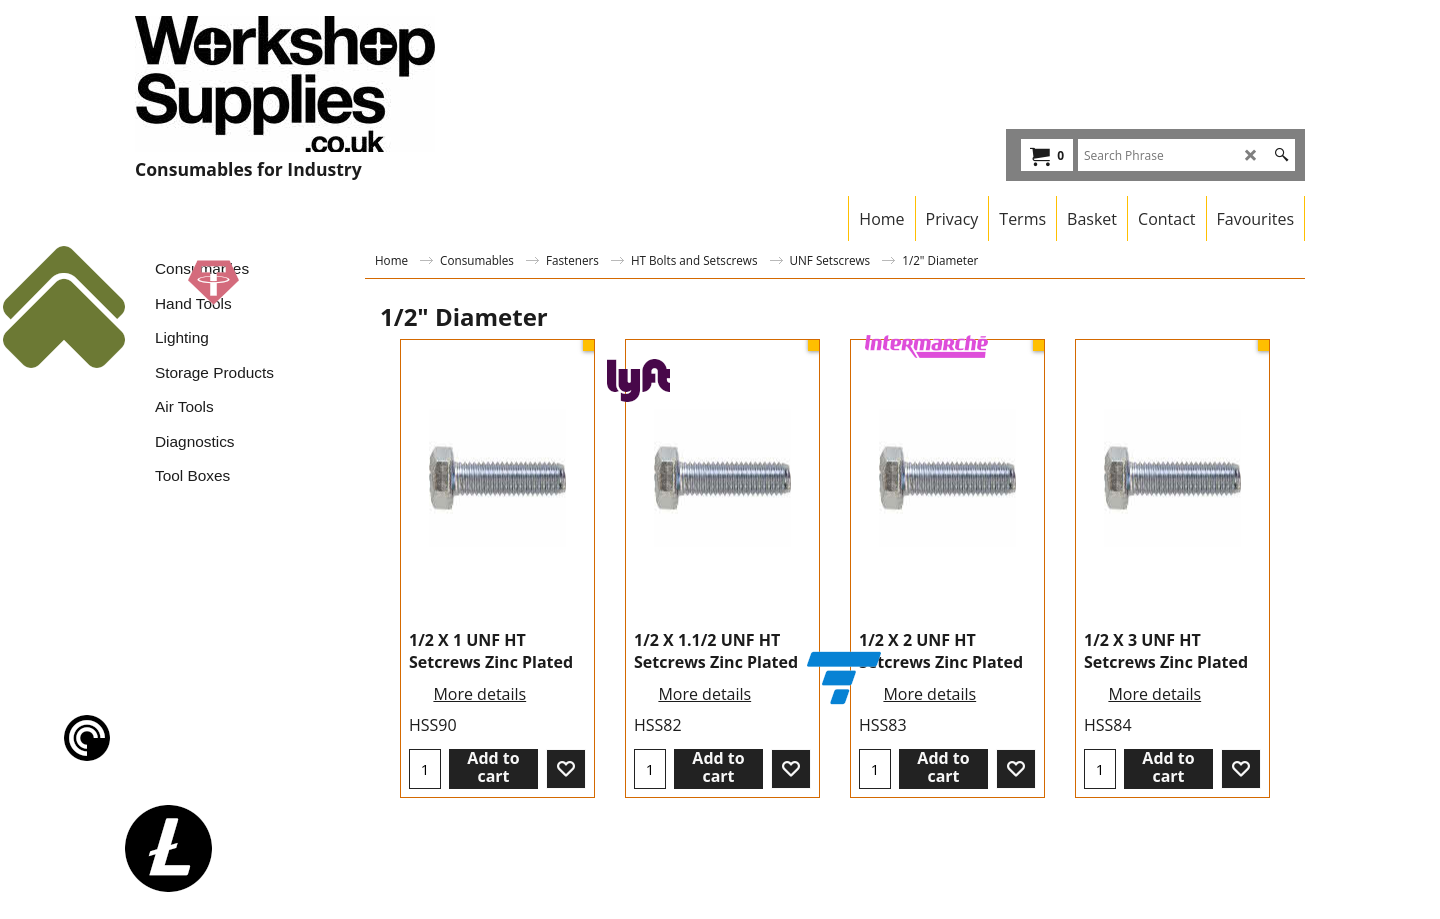 This screenshot has width=1440, height=919. What do you see at coordinates (638, 380) in the screenshot?
I see `open the lyft app` at bounding box center [638, 380].